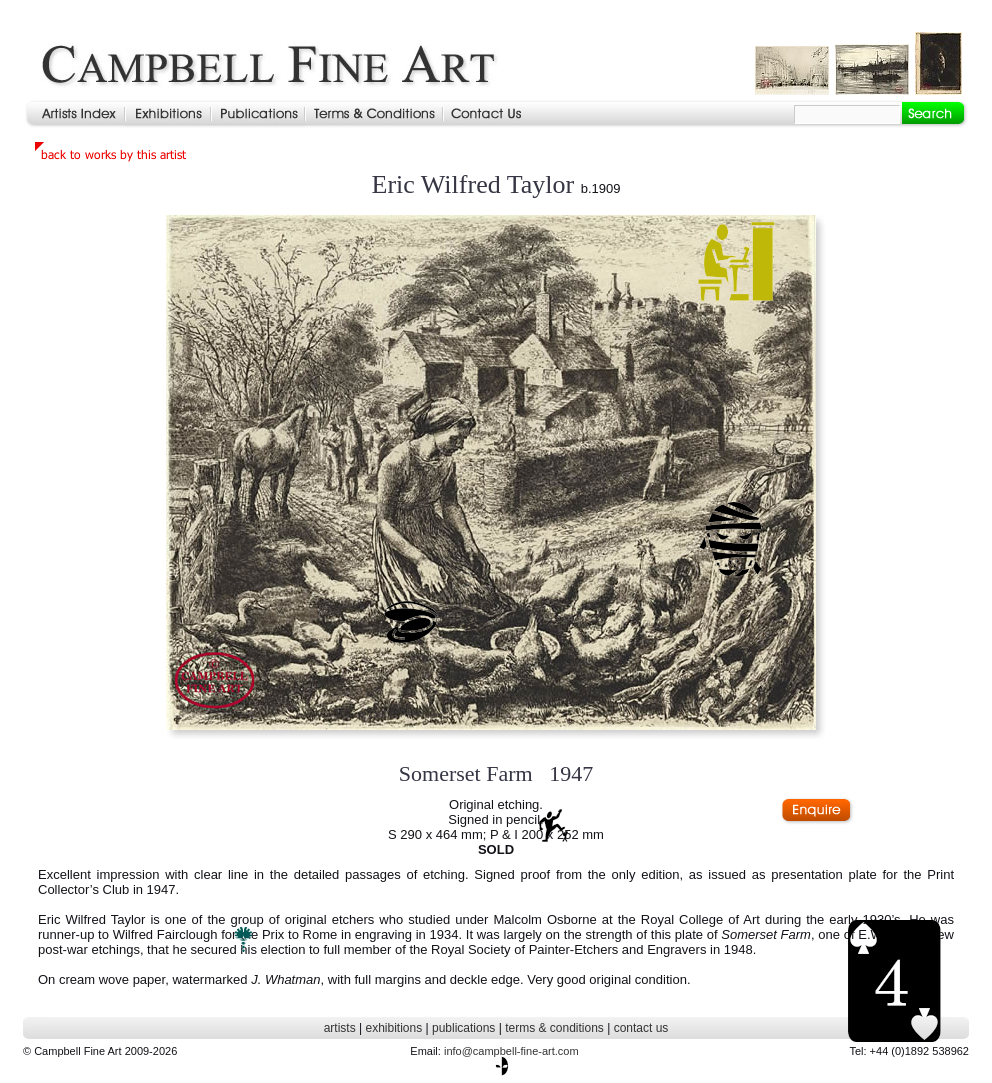 Image resolution: width=992 pixels, height=1083 pixels. I want to click on select mummy character or avatar, so click(734, 539).